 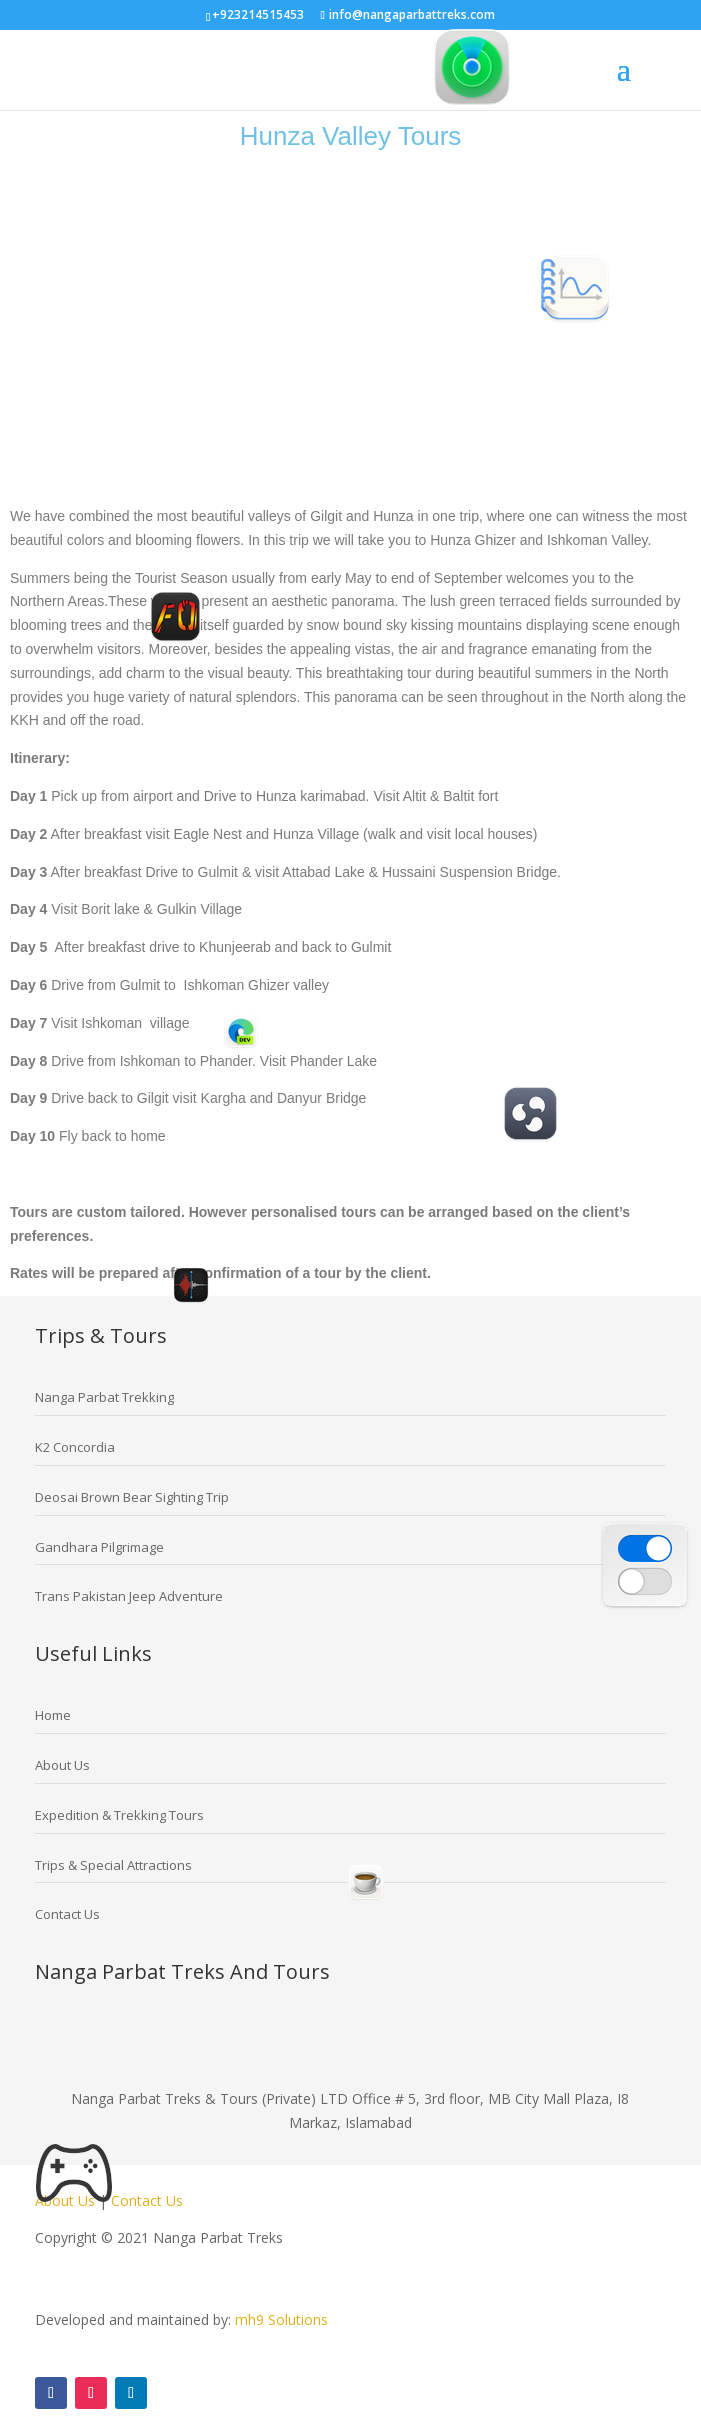 I want to click on open Find My app to locate devices or people, so click(x=472, y=67).